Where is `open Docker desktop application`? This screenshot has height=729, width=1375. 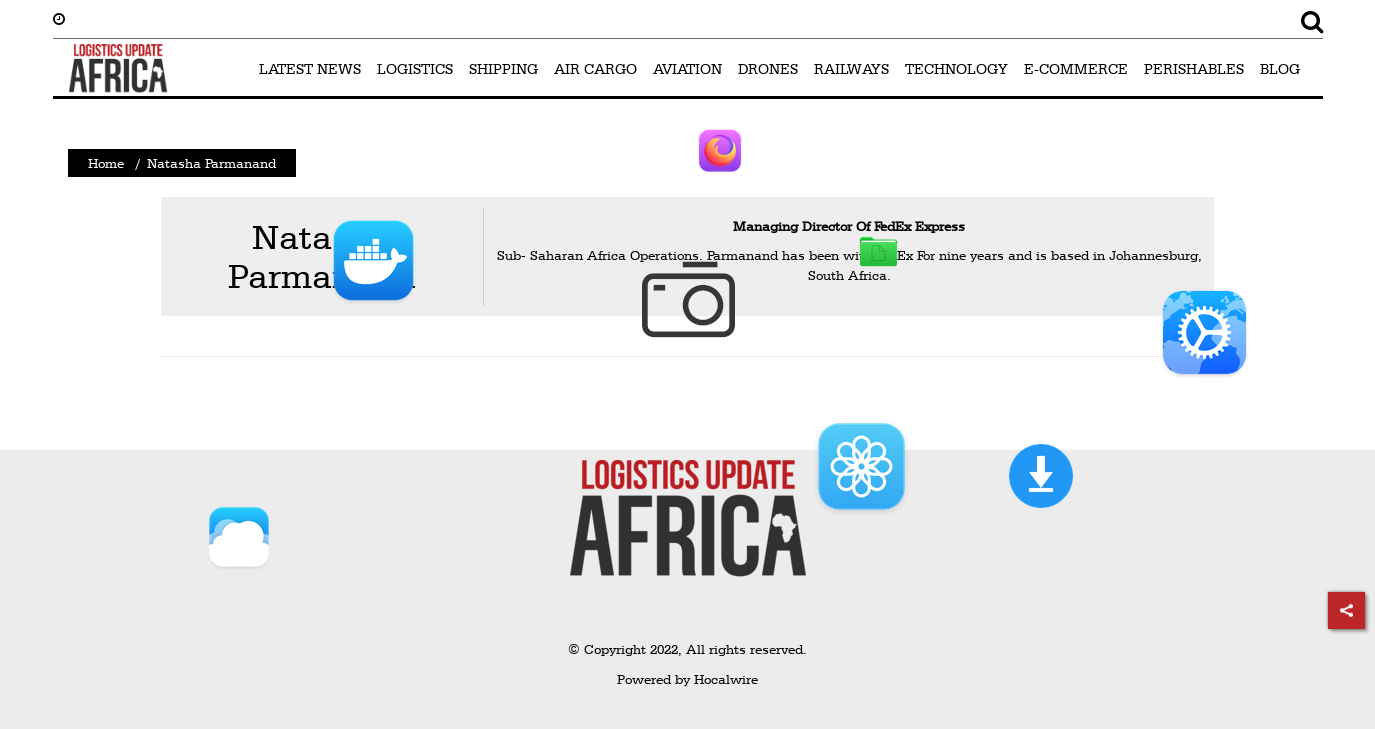 open Docker desktop application is located at coordinates (373, 260).